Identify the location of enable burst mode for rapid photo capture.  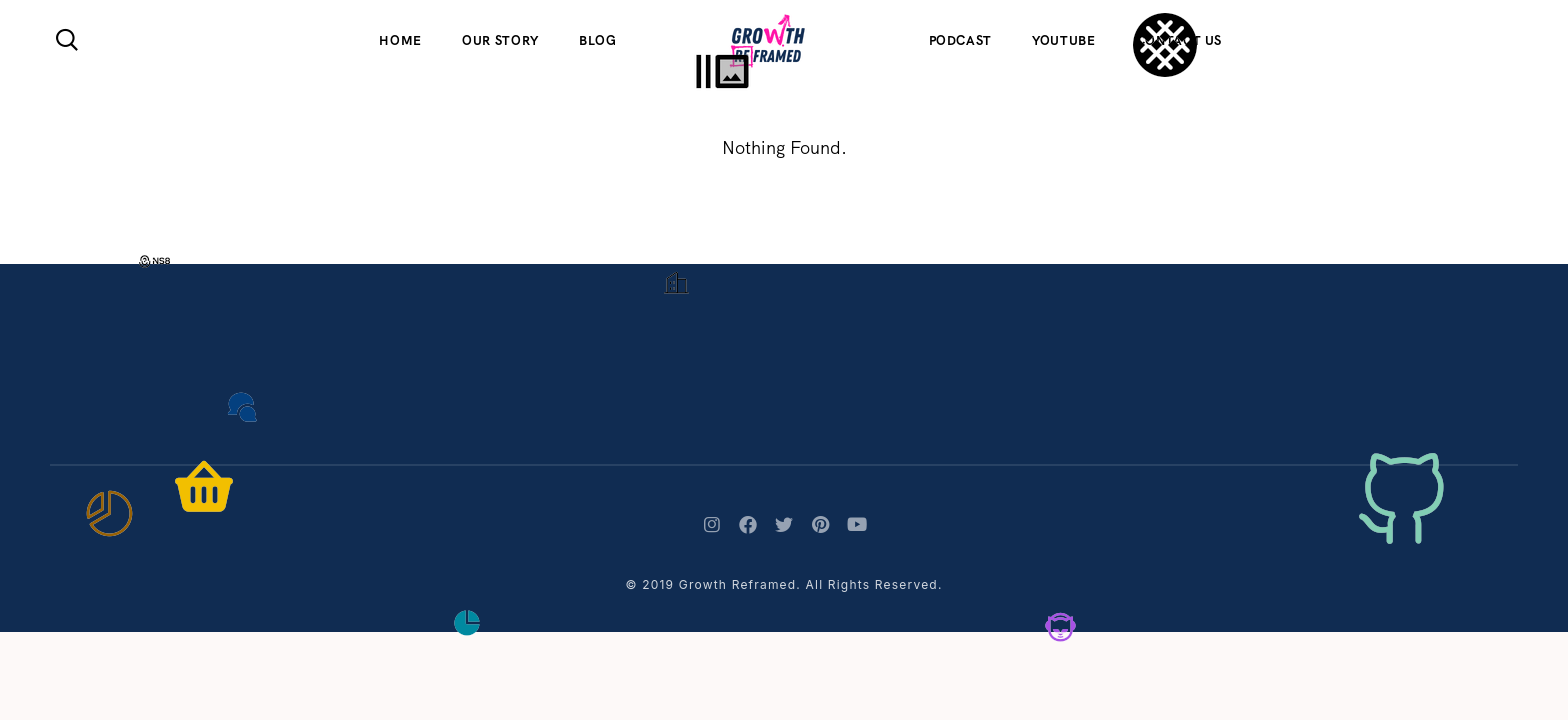
(722, 71).